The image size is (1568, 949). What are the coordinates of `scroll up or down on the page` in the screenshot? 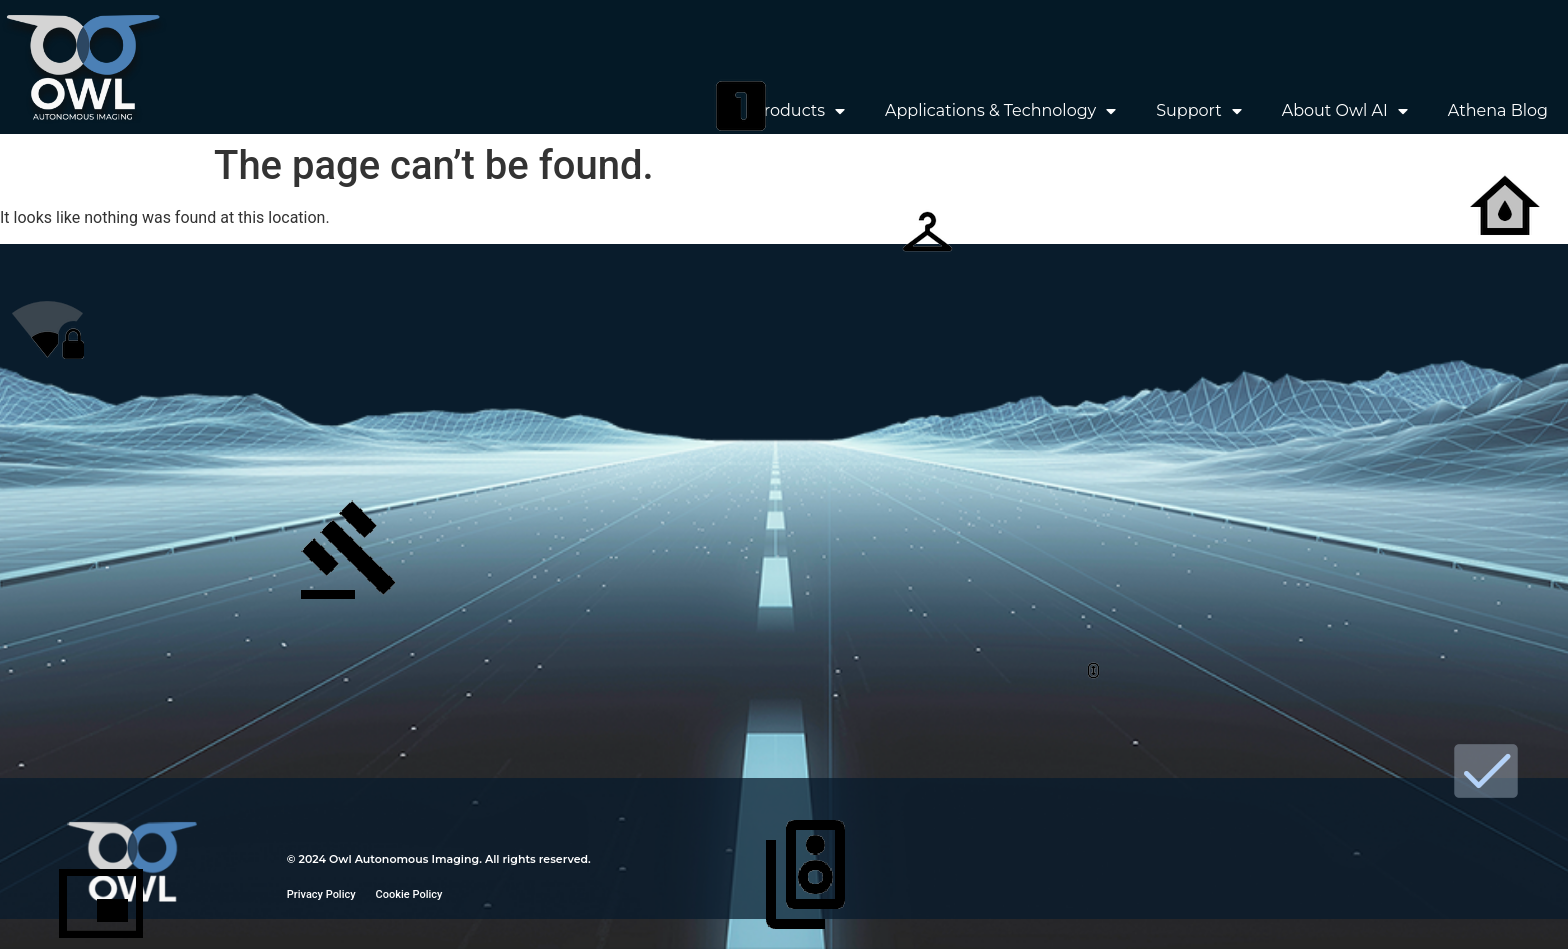 It's located at (1093, 670).